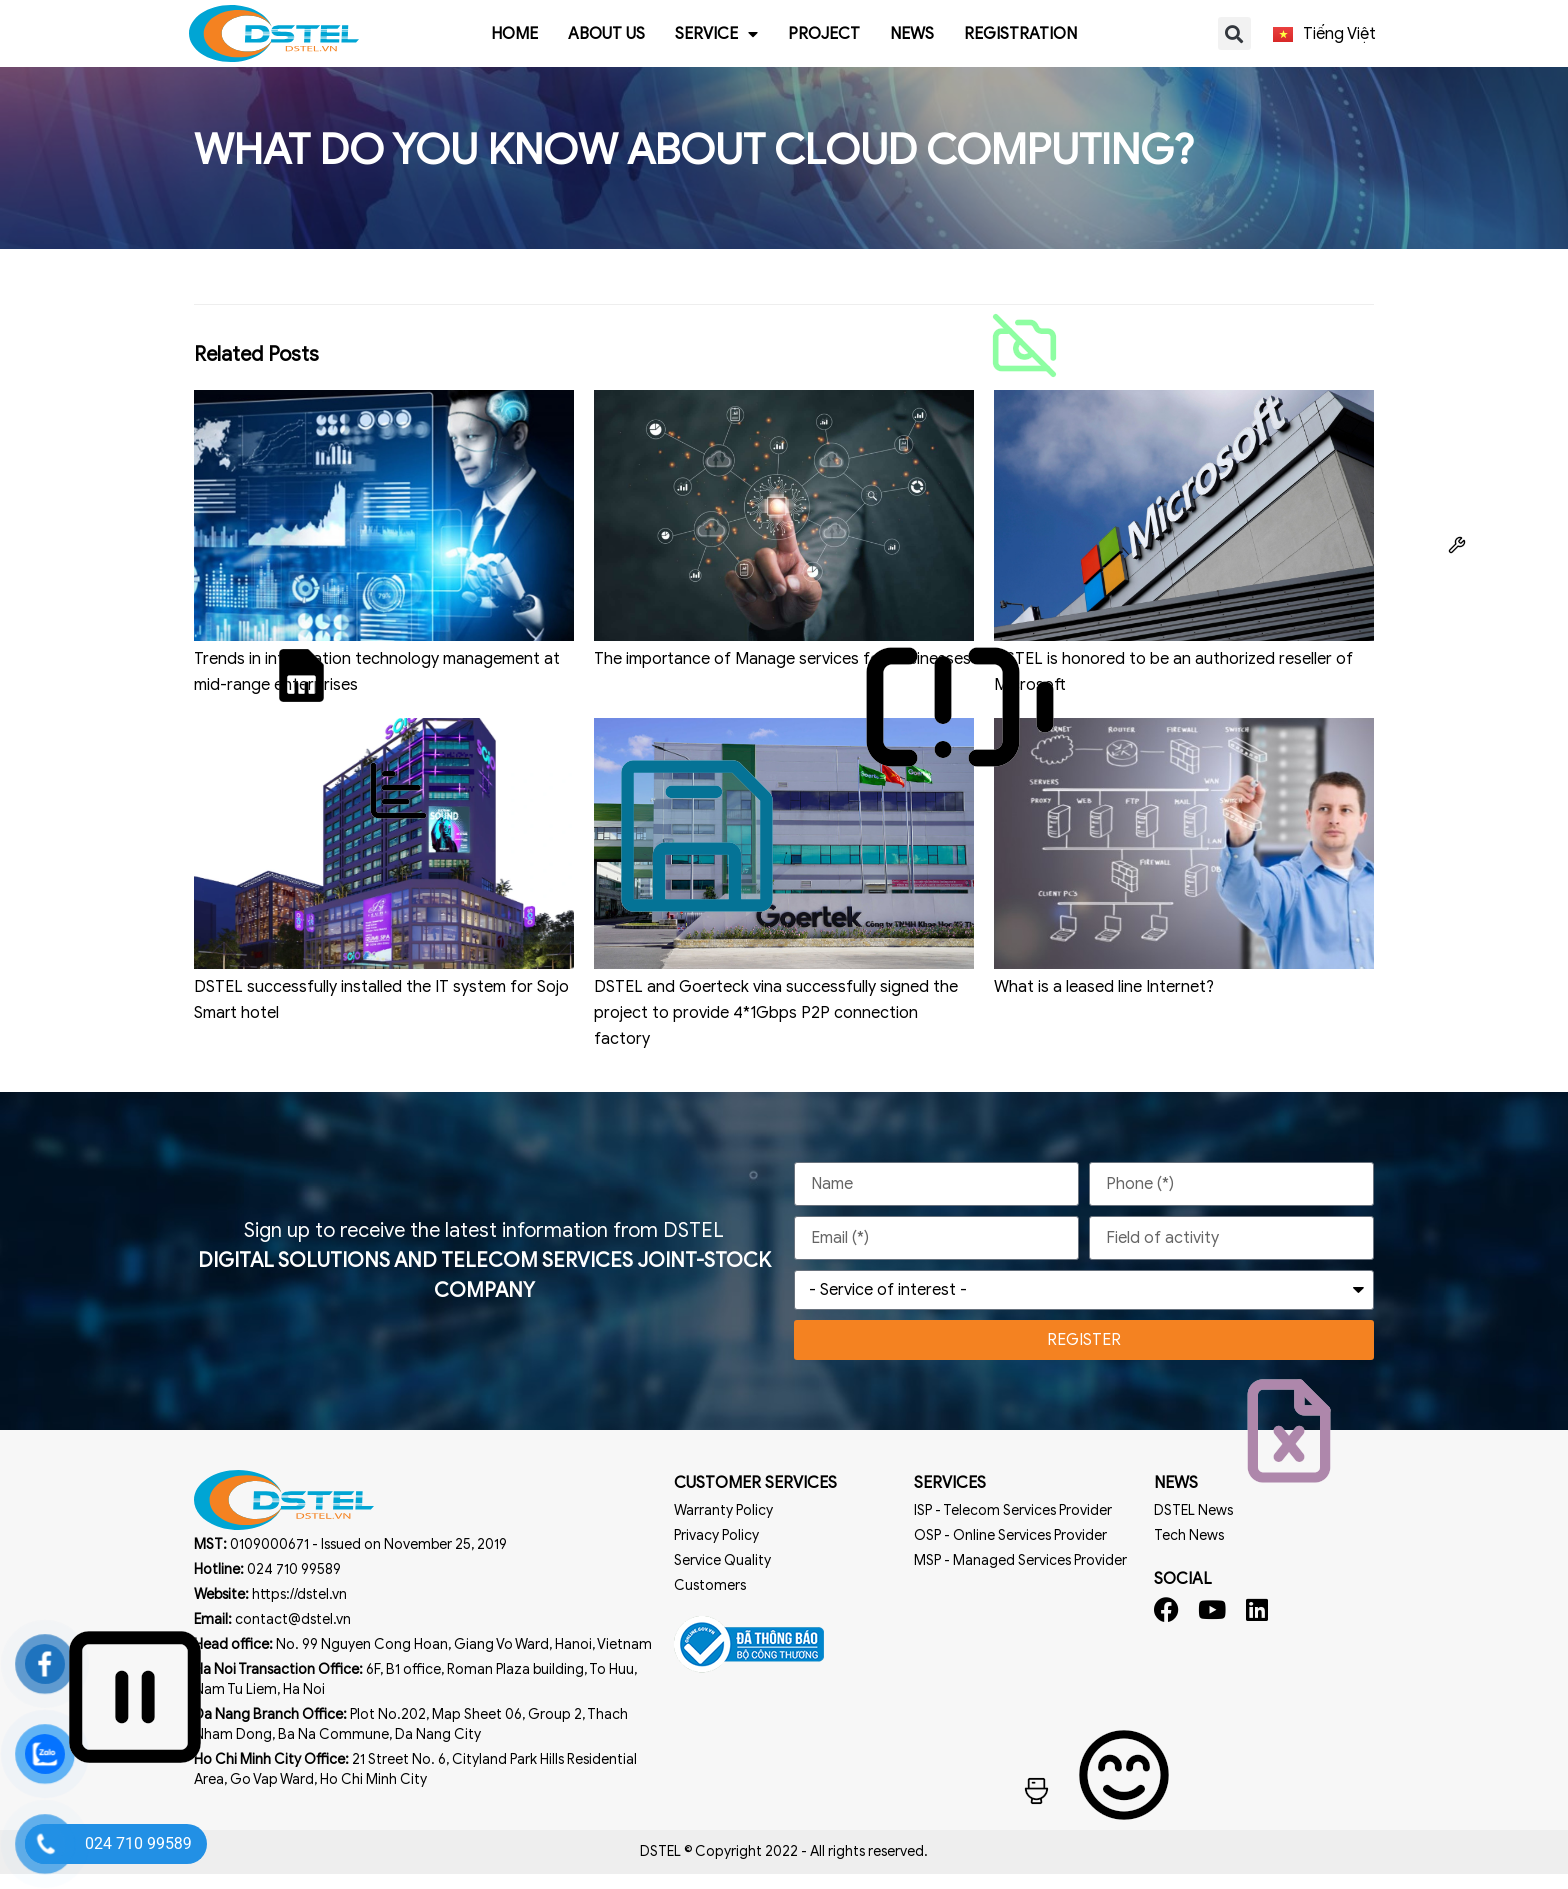  Describe the element at coordinates (960, 707) in the screenshot. I see `indicates low battery warning` at that location.